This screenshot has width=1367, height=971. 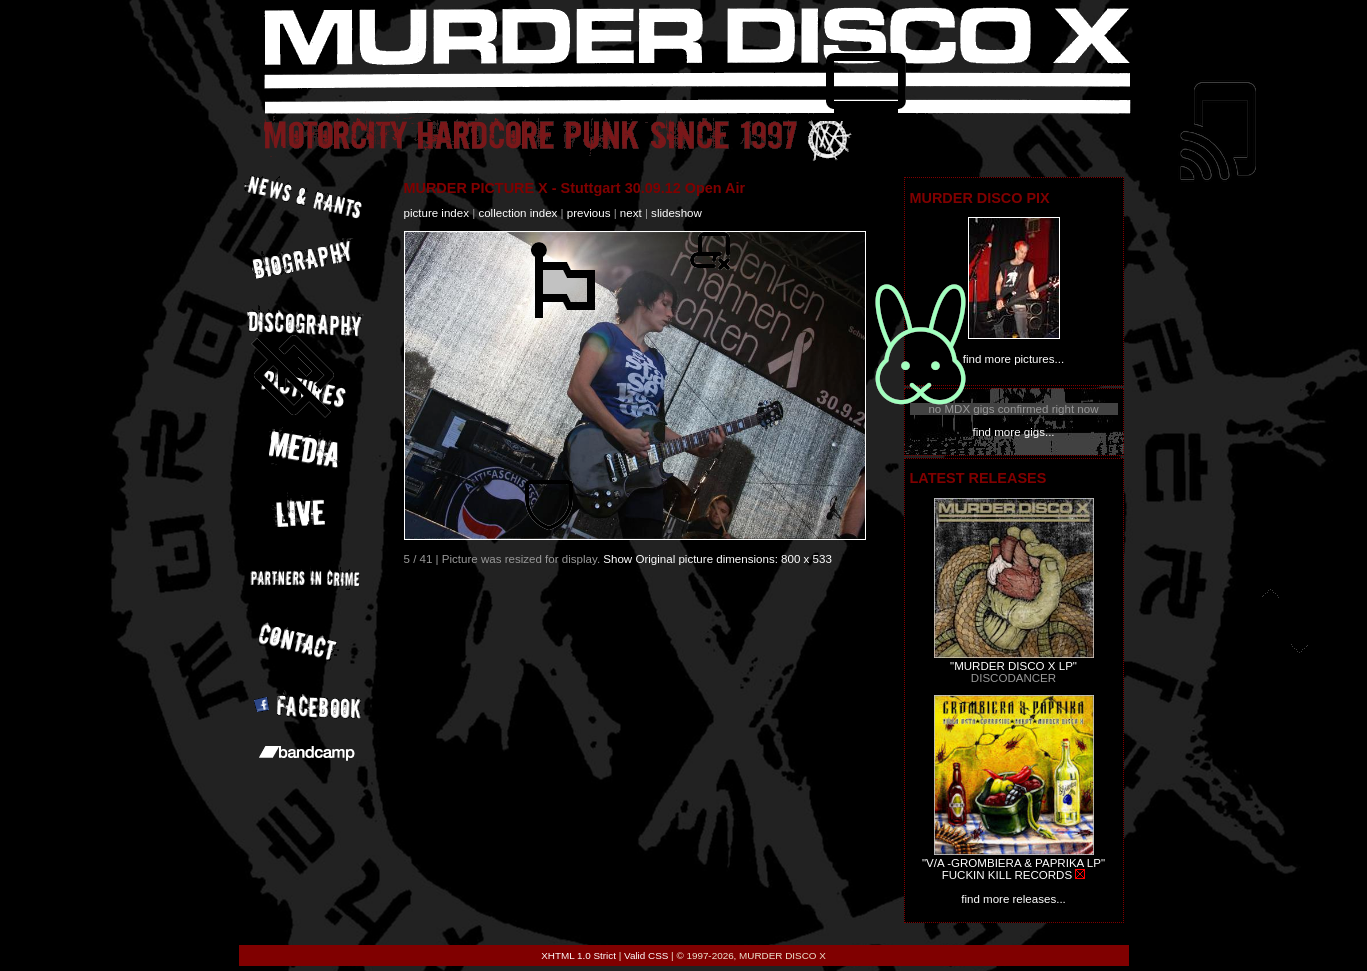 What do you see at coordinates (920, 346) in the screenshot?
I see `access pet or animal-related features` at bounding box center [920, 346].